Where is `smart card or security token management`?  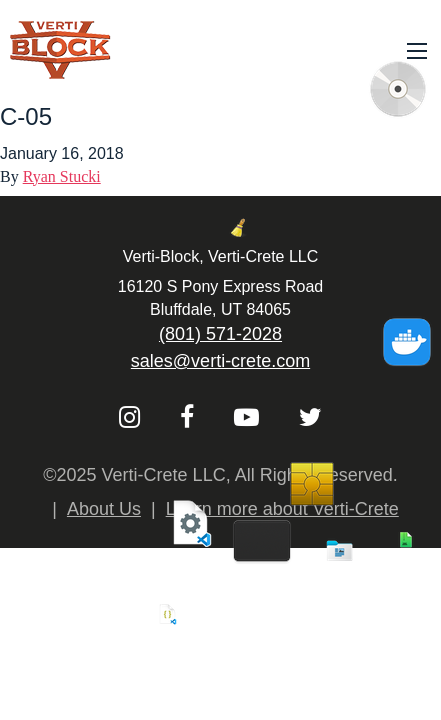
smart card or security token management is located at coordinates (312, 484).